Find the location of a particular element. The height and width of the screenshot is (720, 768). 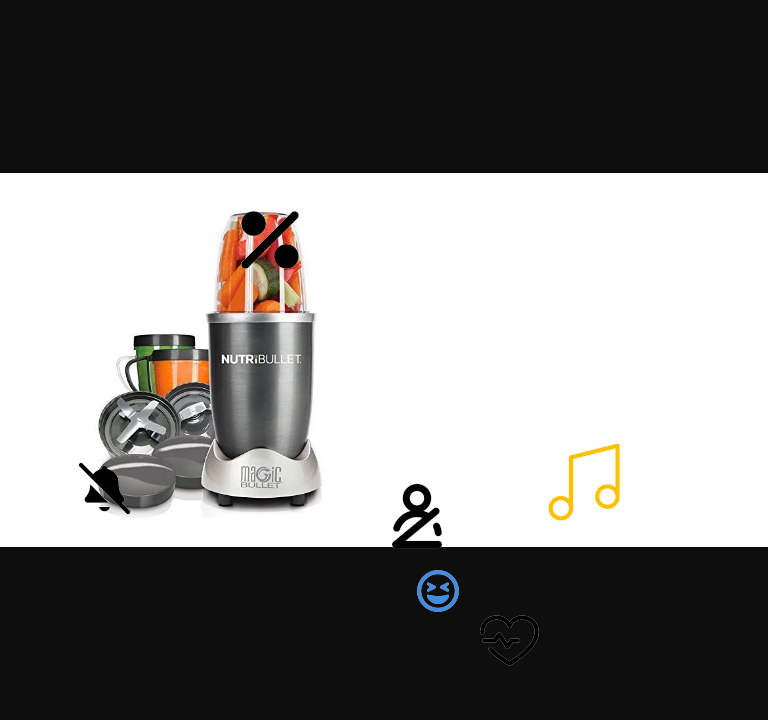

access music or audio player is located at coordinates (588, 483).